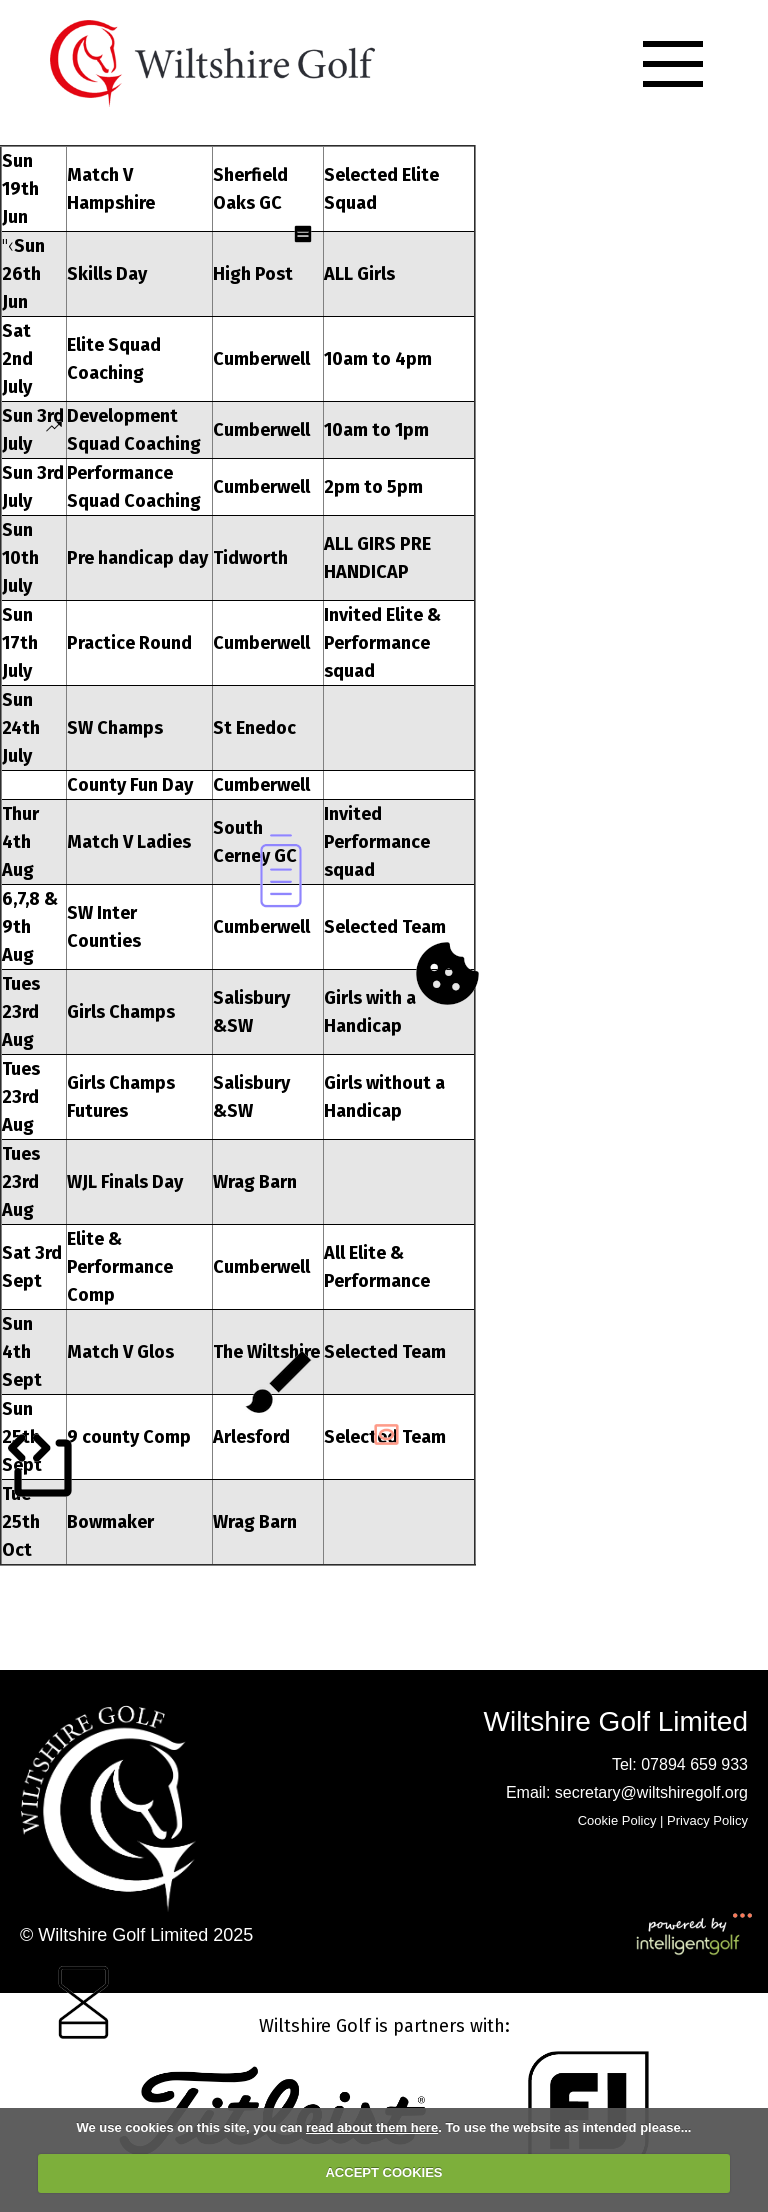  I want to click on insert a code block or snippet, so click(43, 1468).